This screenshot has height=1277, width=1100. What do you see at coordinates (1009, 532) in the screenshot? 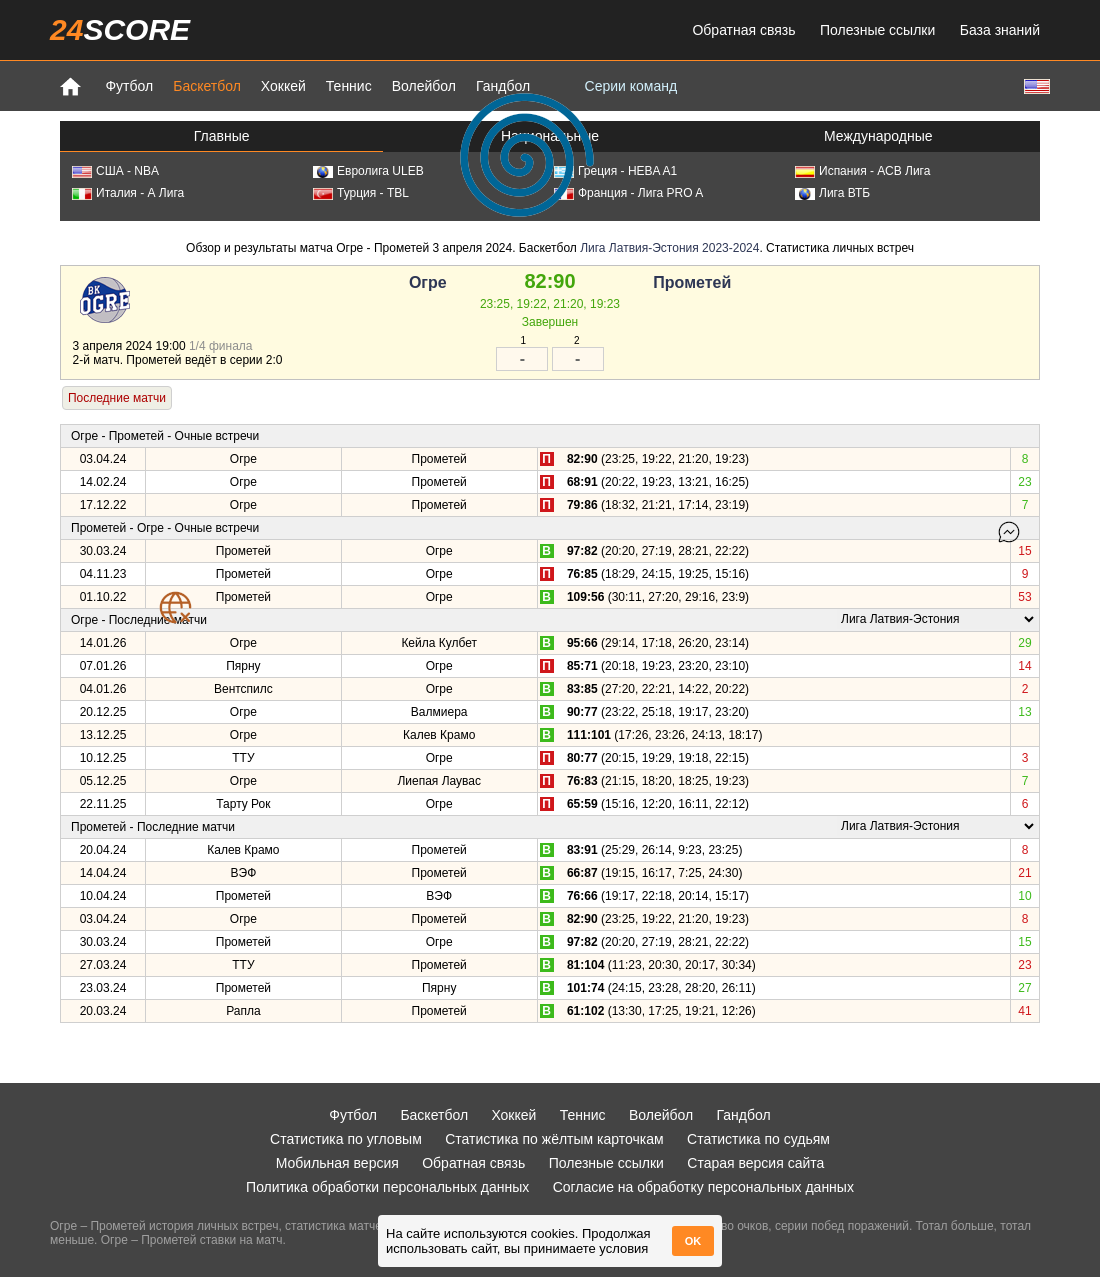
I see `open Facebook Messenger` at bounding box center [1009, 532].